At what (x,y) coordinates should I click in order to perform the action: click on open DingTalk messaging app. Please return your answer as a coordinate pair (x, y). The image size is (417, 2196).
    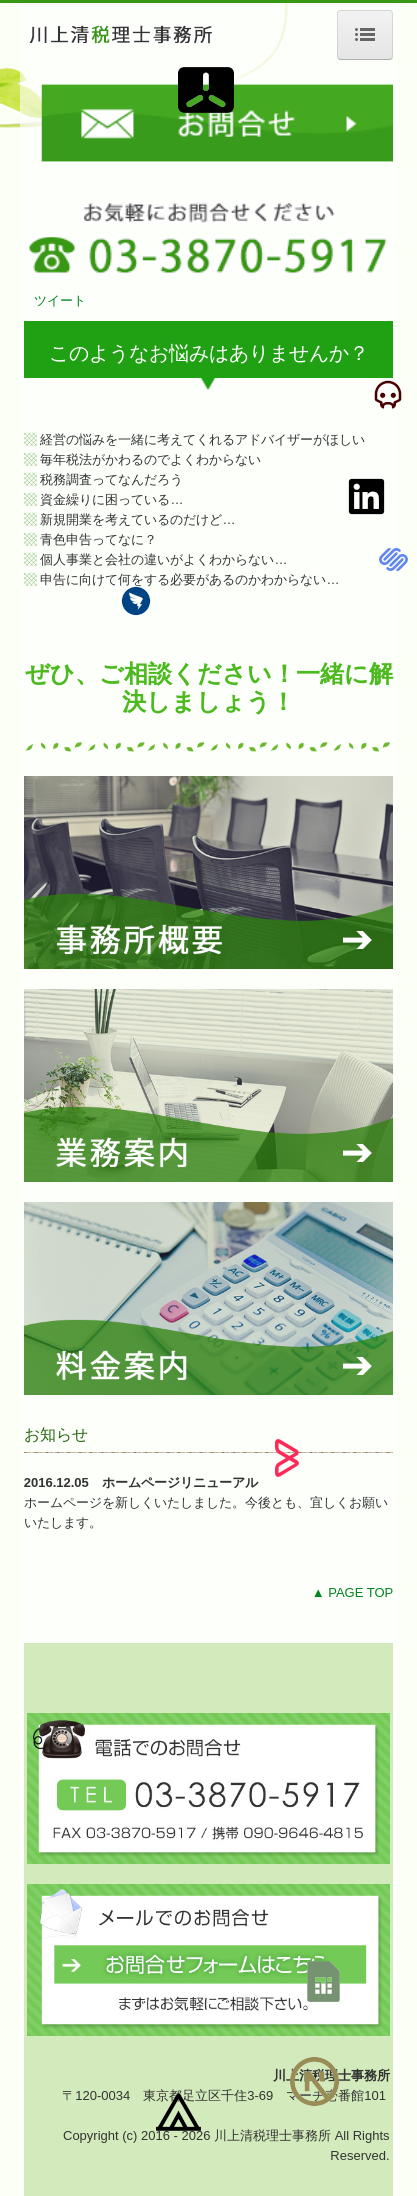
    Looking at the image, I should click on (136, 601).